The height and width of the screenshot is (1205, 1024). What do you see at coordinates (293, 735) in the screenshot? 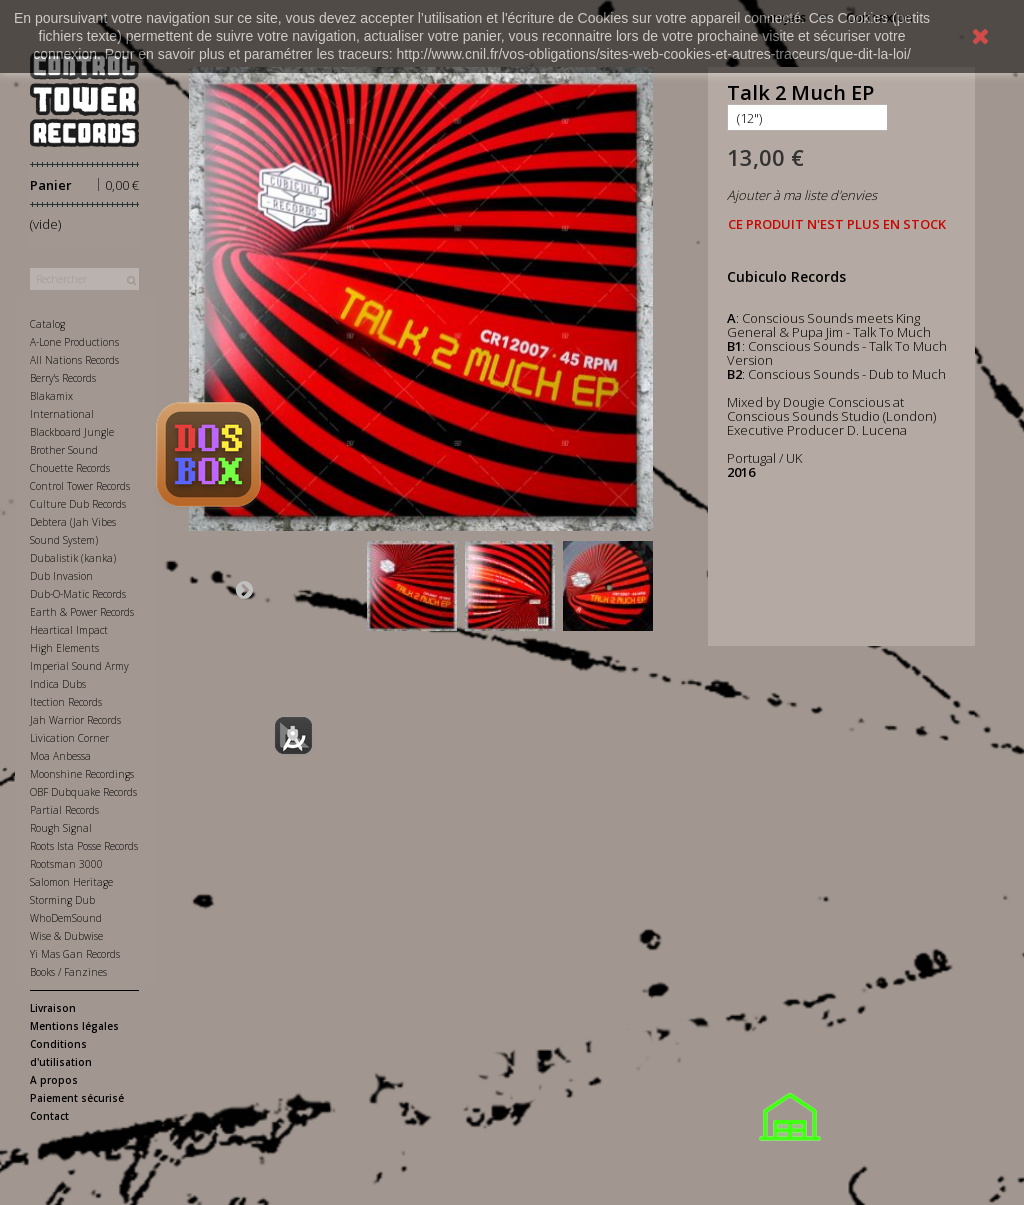
I see `open accessories or utility applications` at bounding box center [293, 735].